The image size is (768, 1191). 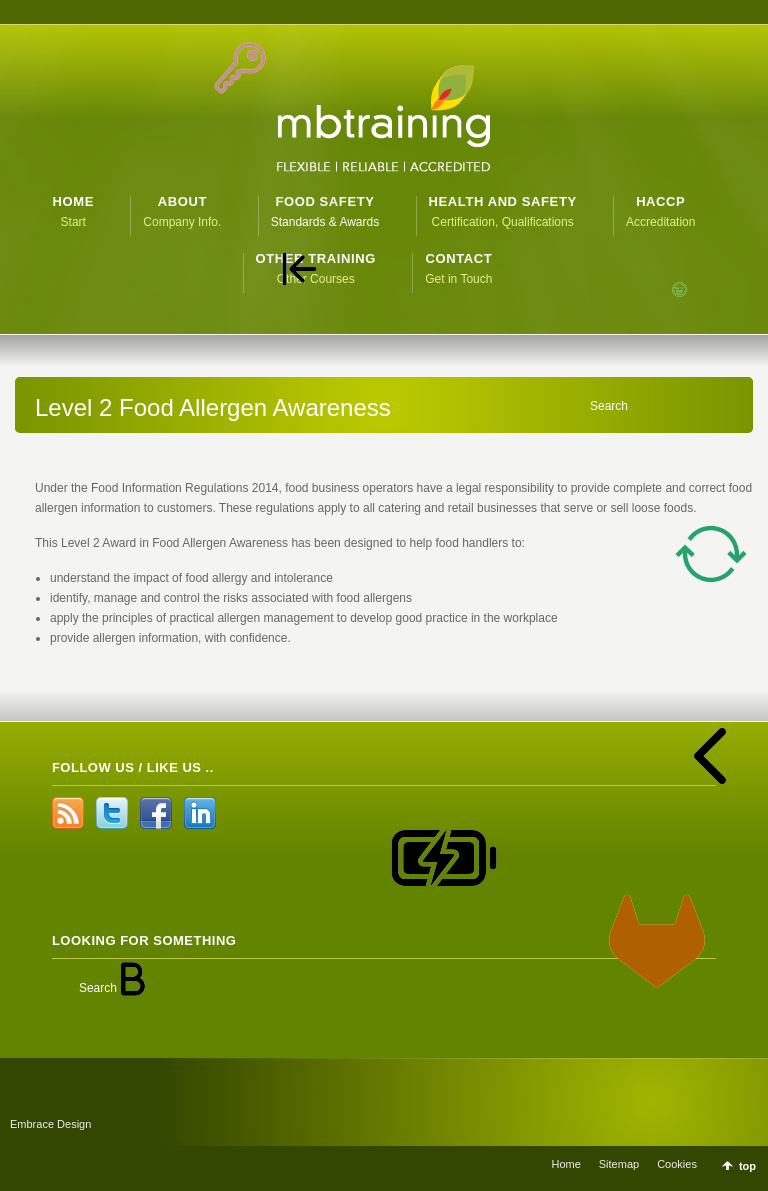 I want to click on go back to the beginning, so click(x=299, y=269).